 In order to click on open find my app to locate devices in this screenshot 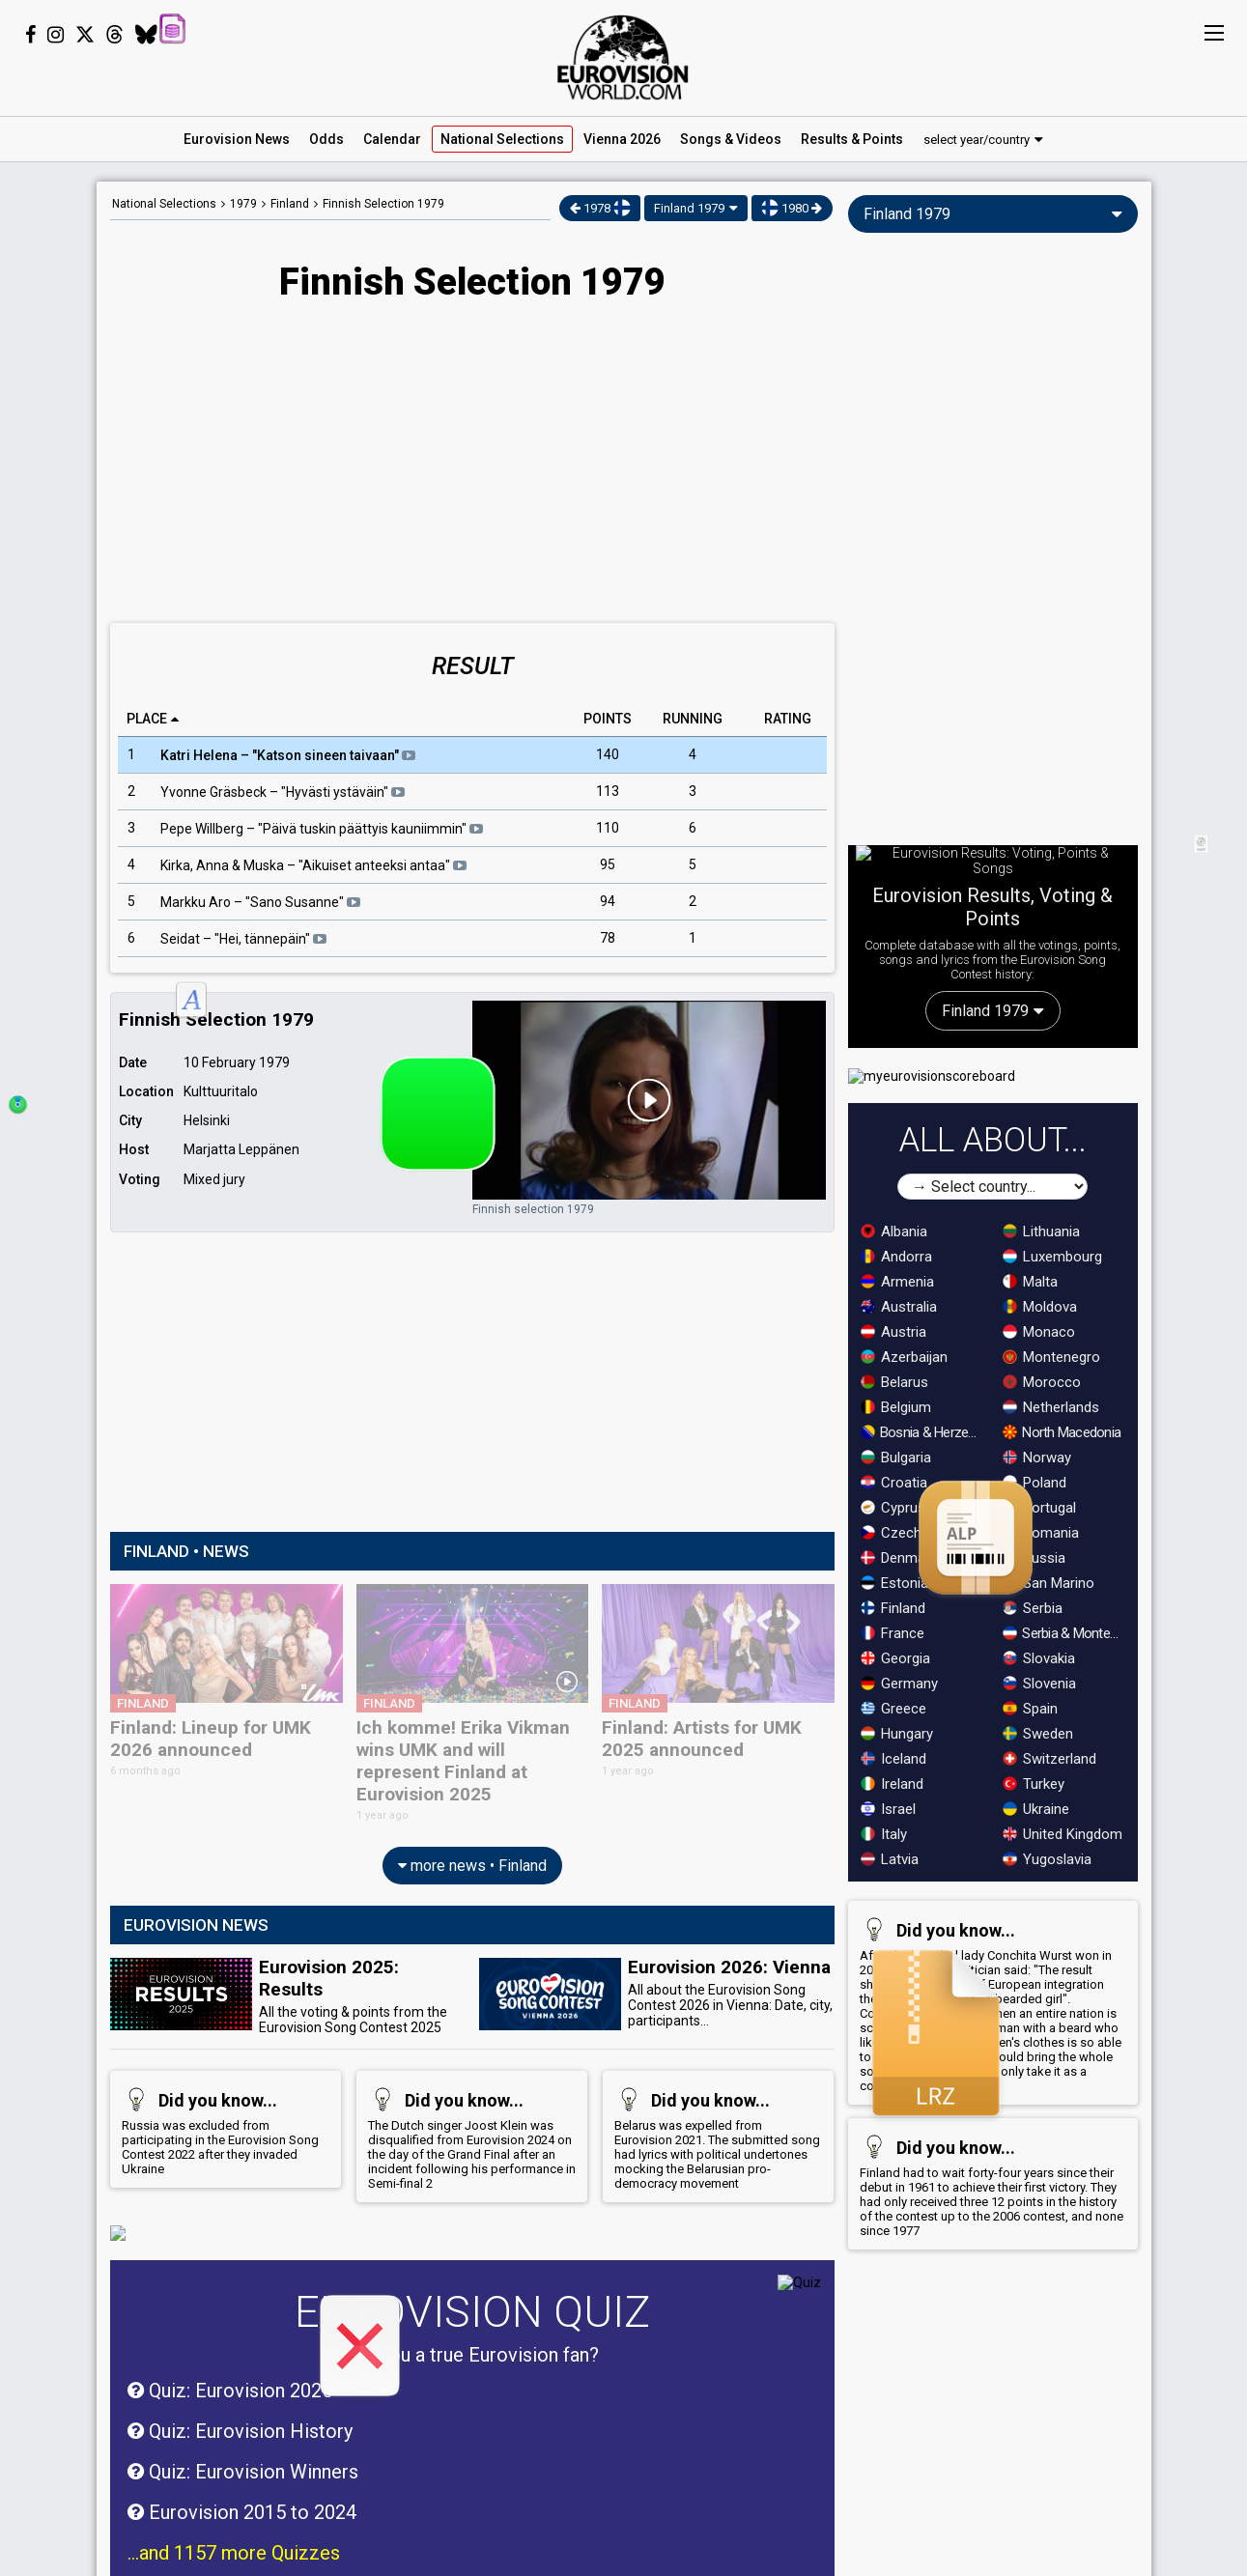, I will do `click(17, 1104)`.